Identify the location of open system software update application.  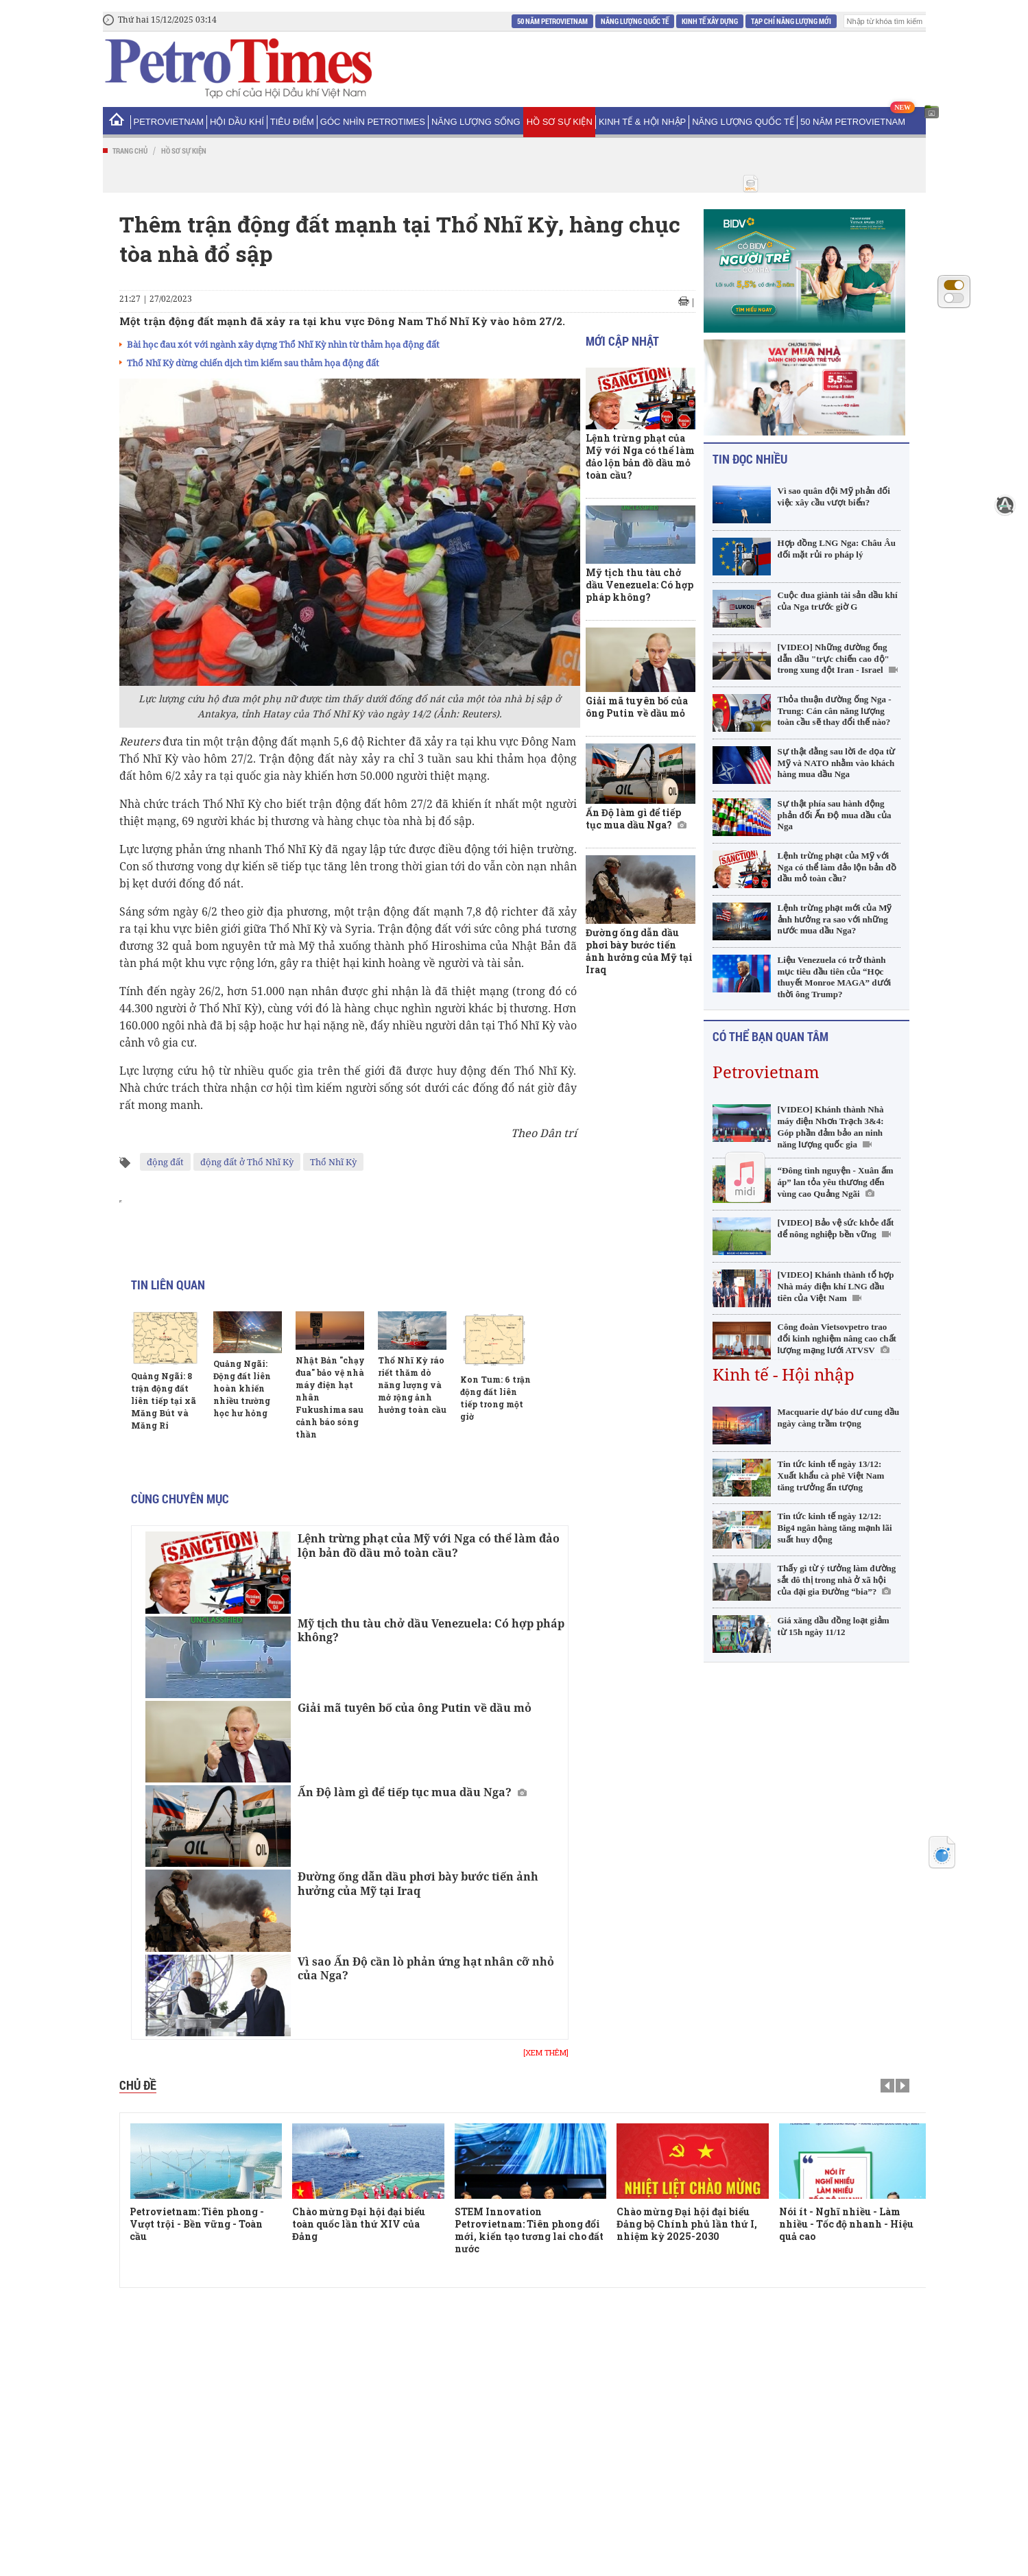
(1005, 505).